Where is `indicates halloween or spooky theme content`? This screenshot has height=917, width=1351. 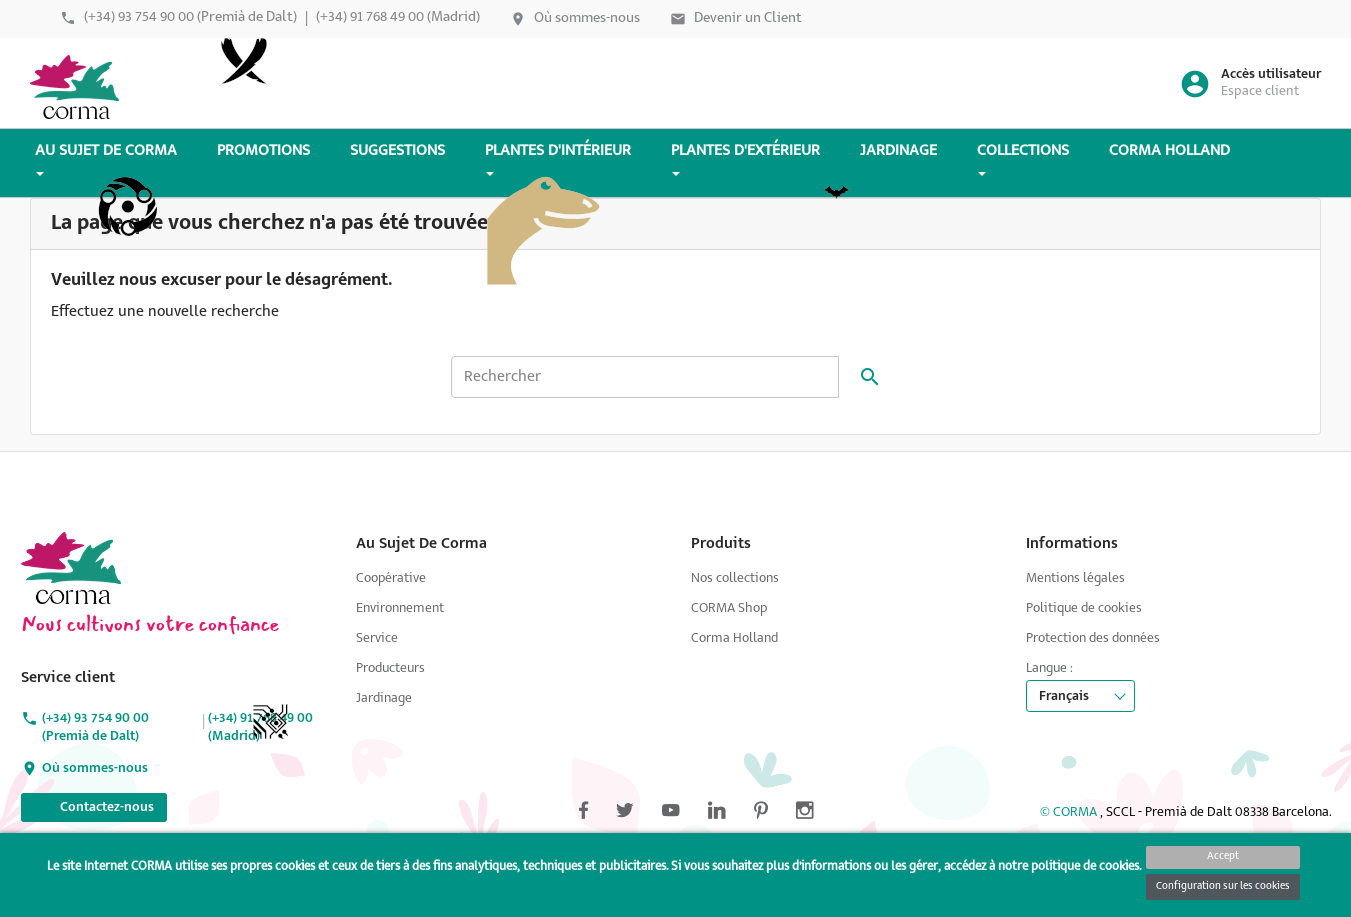 indicates halloween or spooky theme content is located at coordinates (836, 192).